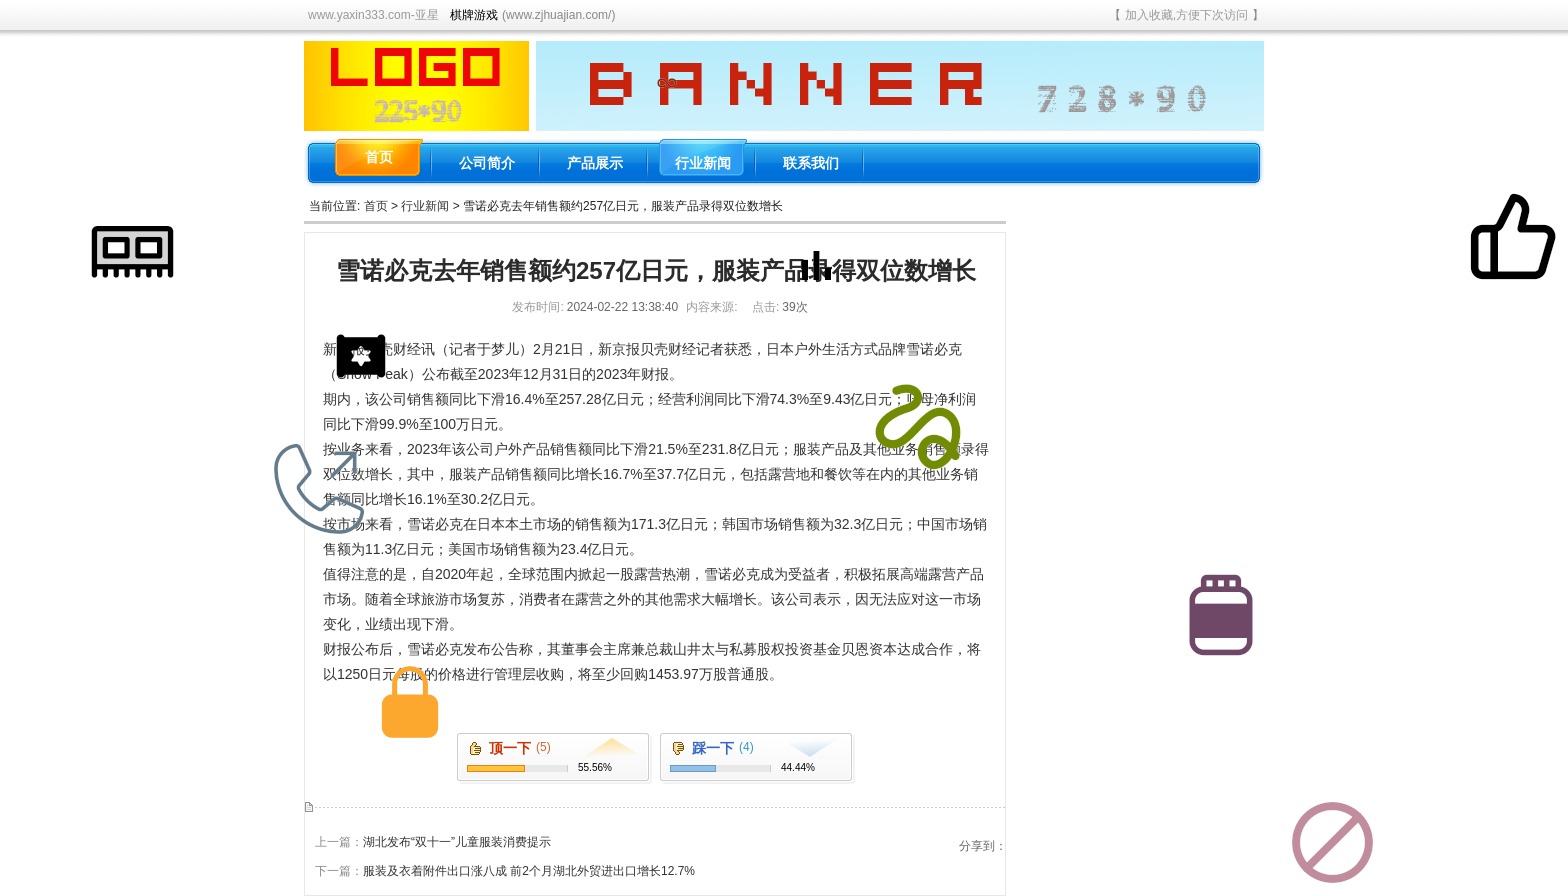 The image size is (1568, 896). I want to click on cancel or abort current action, so click(1332, 842).